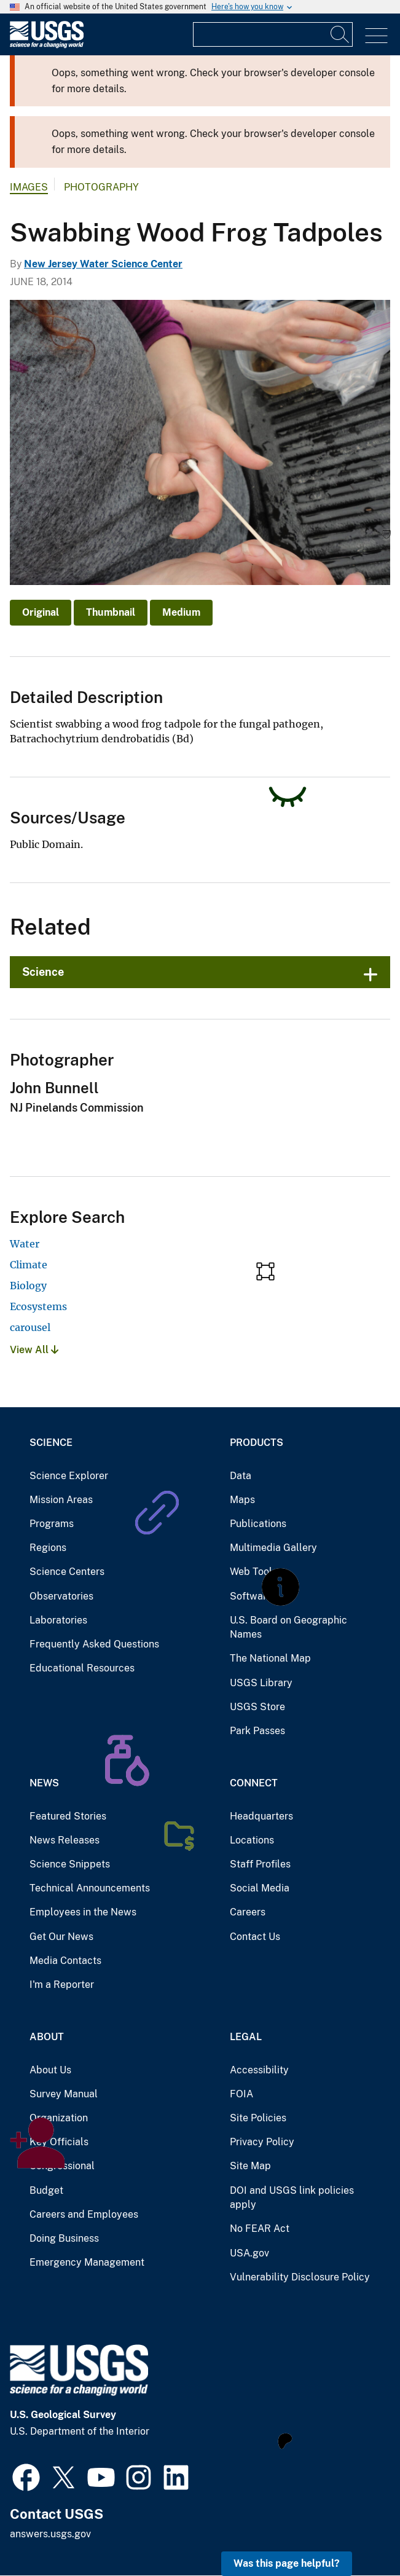  What do you see at coordinates (386, 534) in the screenshot?
I see `access security settings` at bounding box center [386, 534].